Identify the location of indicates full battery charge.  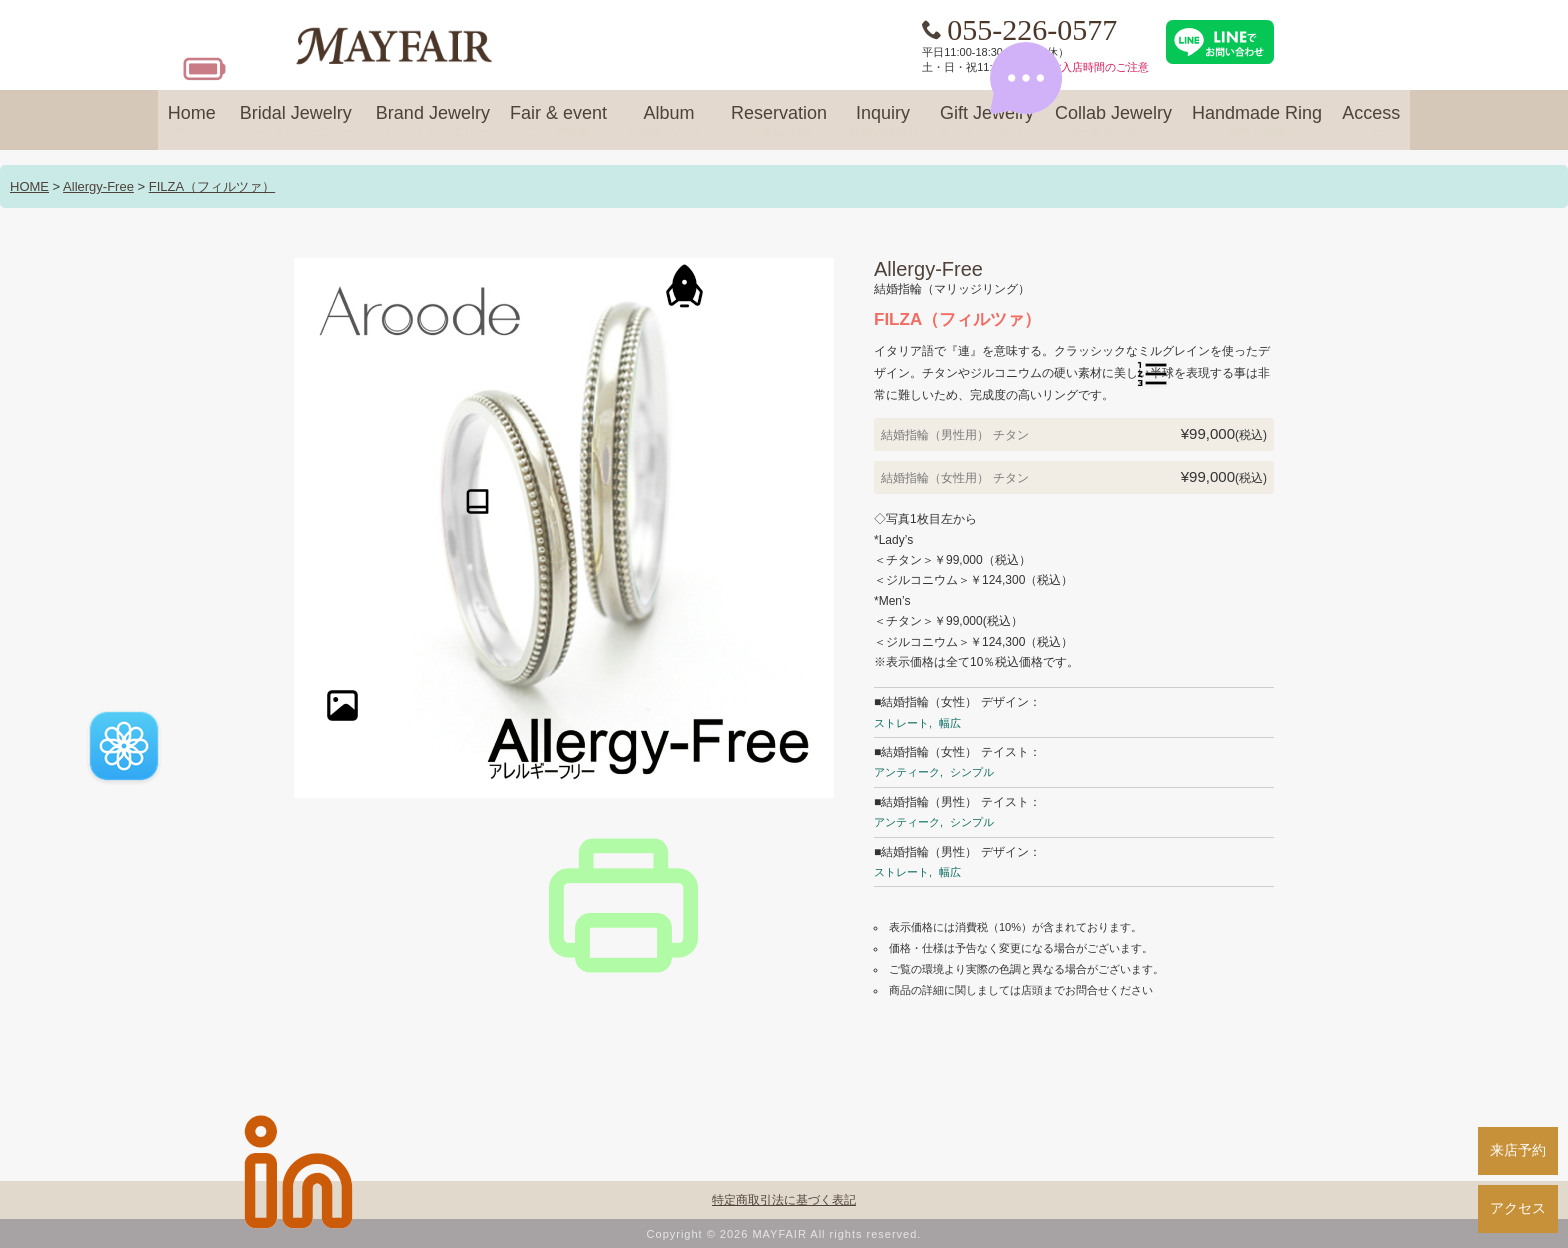
(204, 67).